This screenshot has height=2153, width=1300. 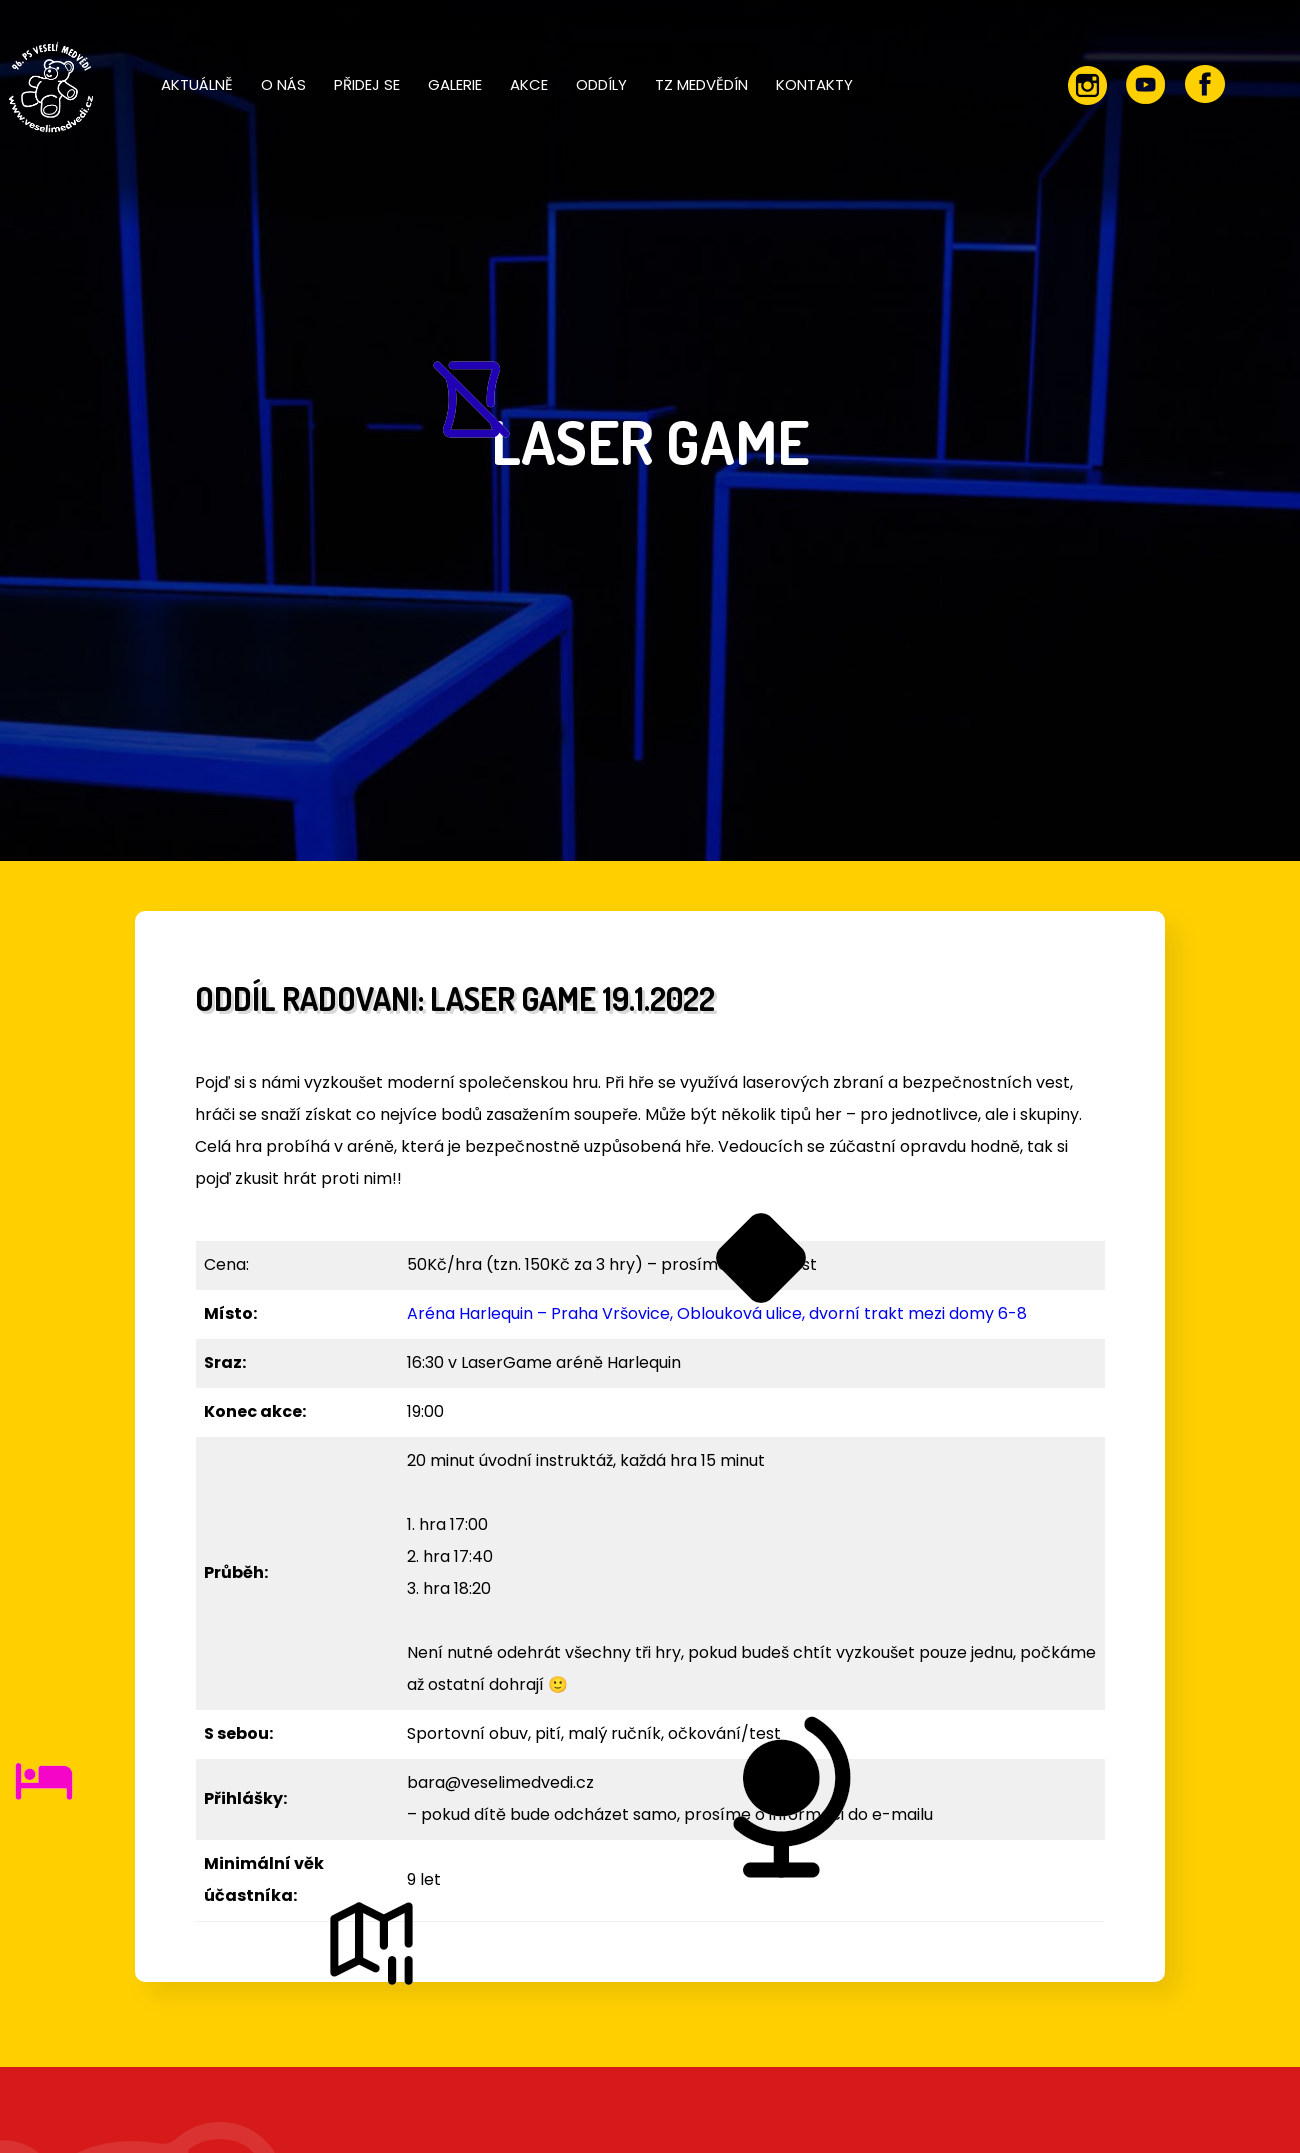 I want to click on indicates a diamond or rotated square marker, so click(x=761, y=1258).